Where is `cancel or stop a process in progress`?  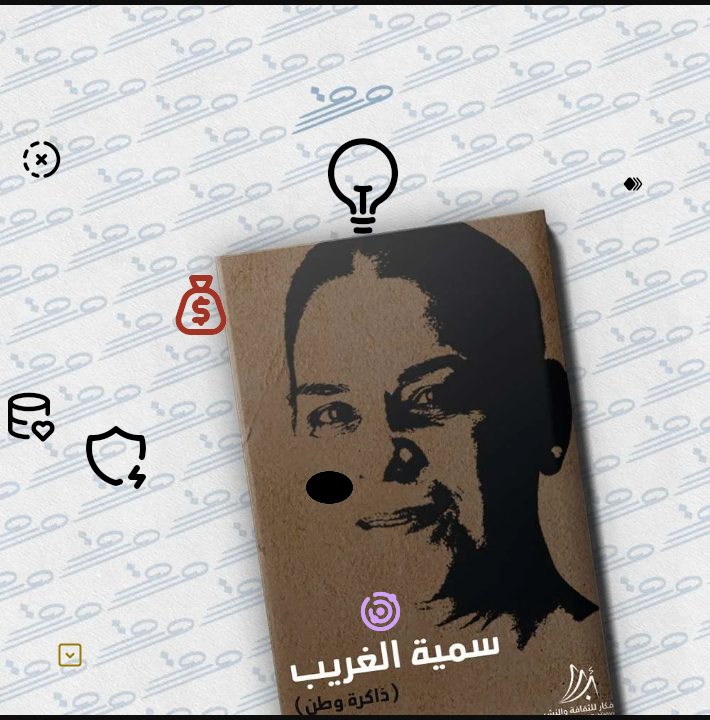 cancel or stop a process in progress is located at coordinates (41, 159).